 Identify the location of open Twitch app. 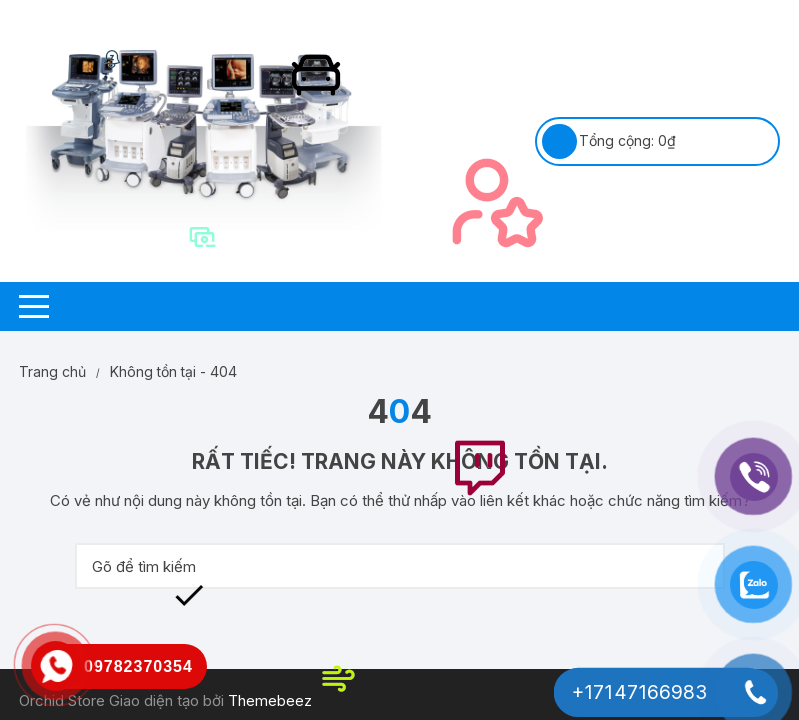
(480, 468).